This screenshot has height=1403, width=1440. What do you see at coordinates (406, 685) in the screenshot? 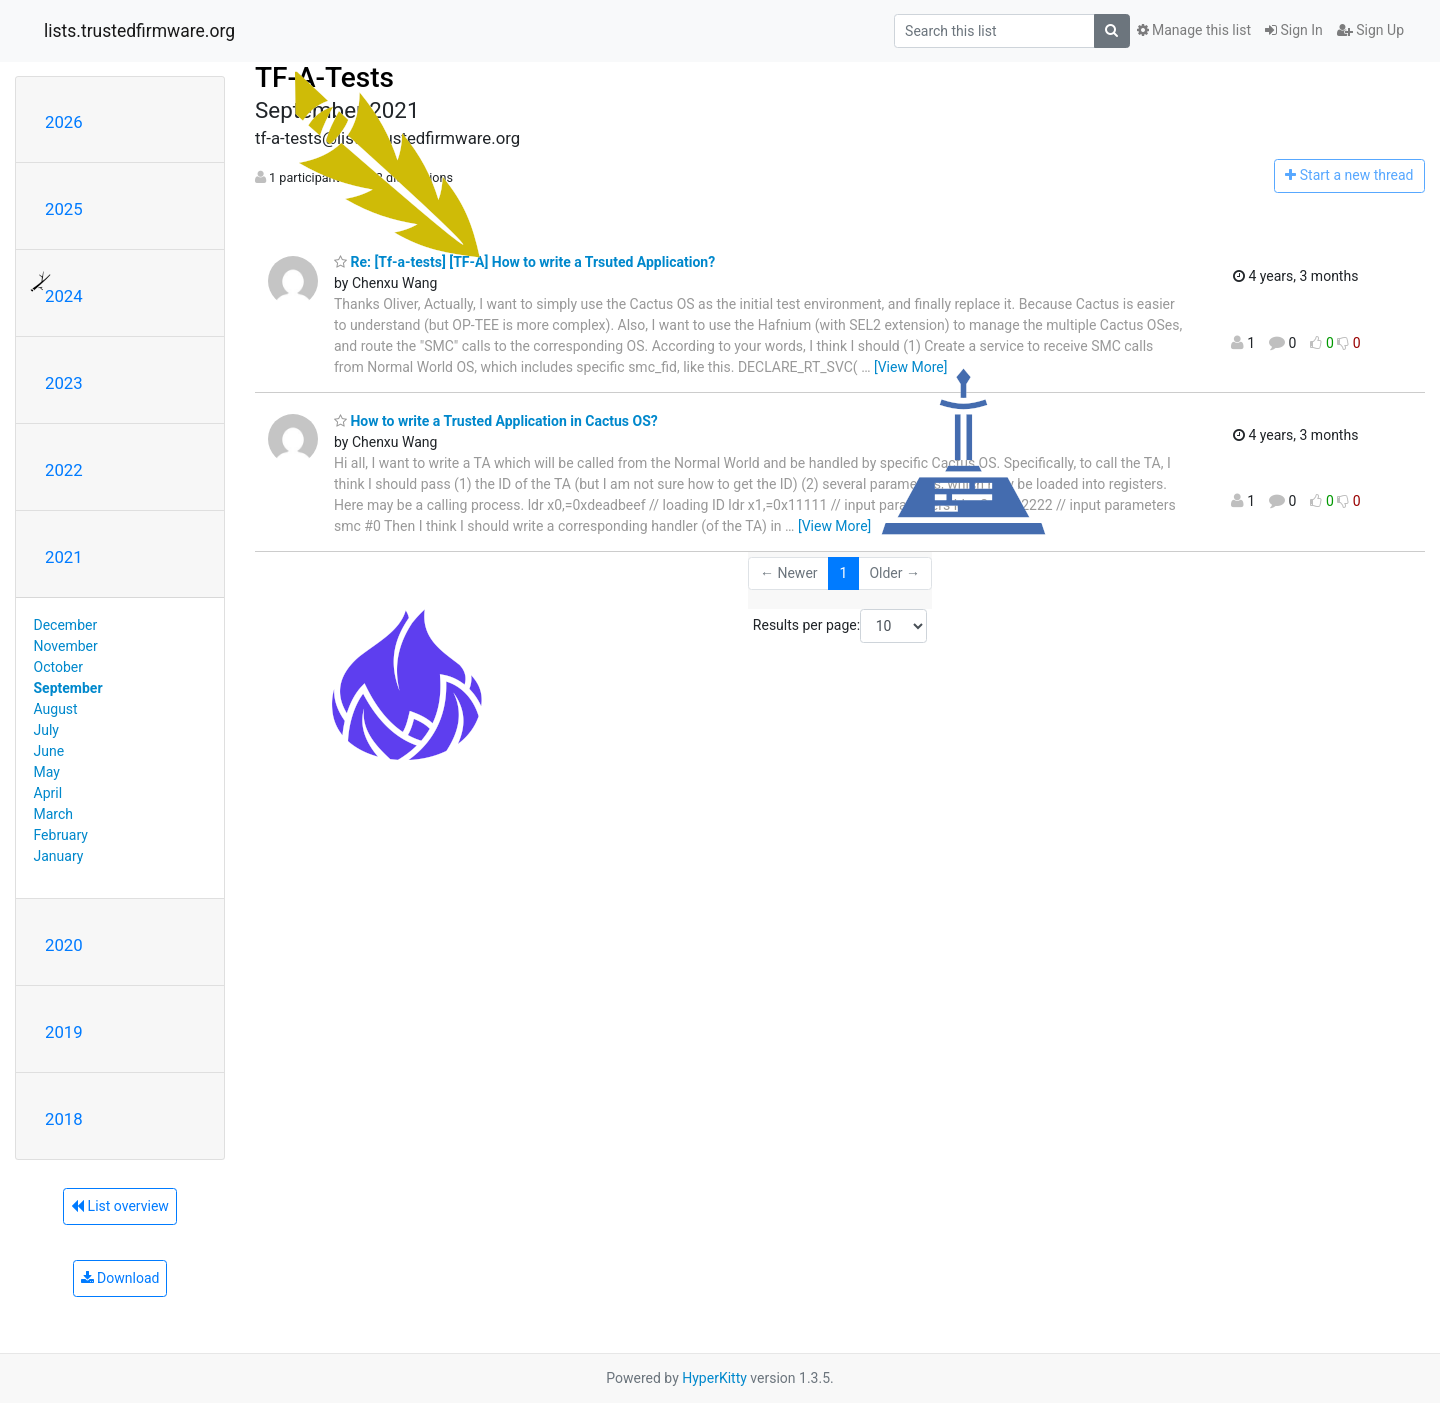
I see `indicates a hot or trending item` at bounding box center [406, 685].